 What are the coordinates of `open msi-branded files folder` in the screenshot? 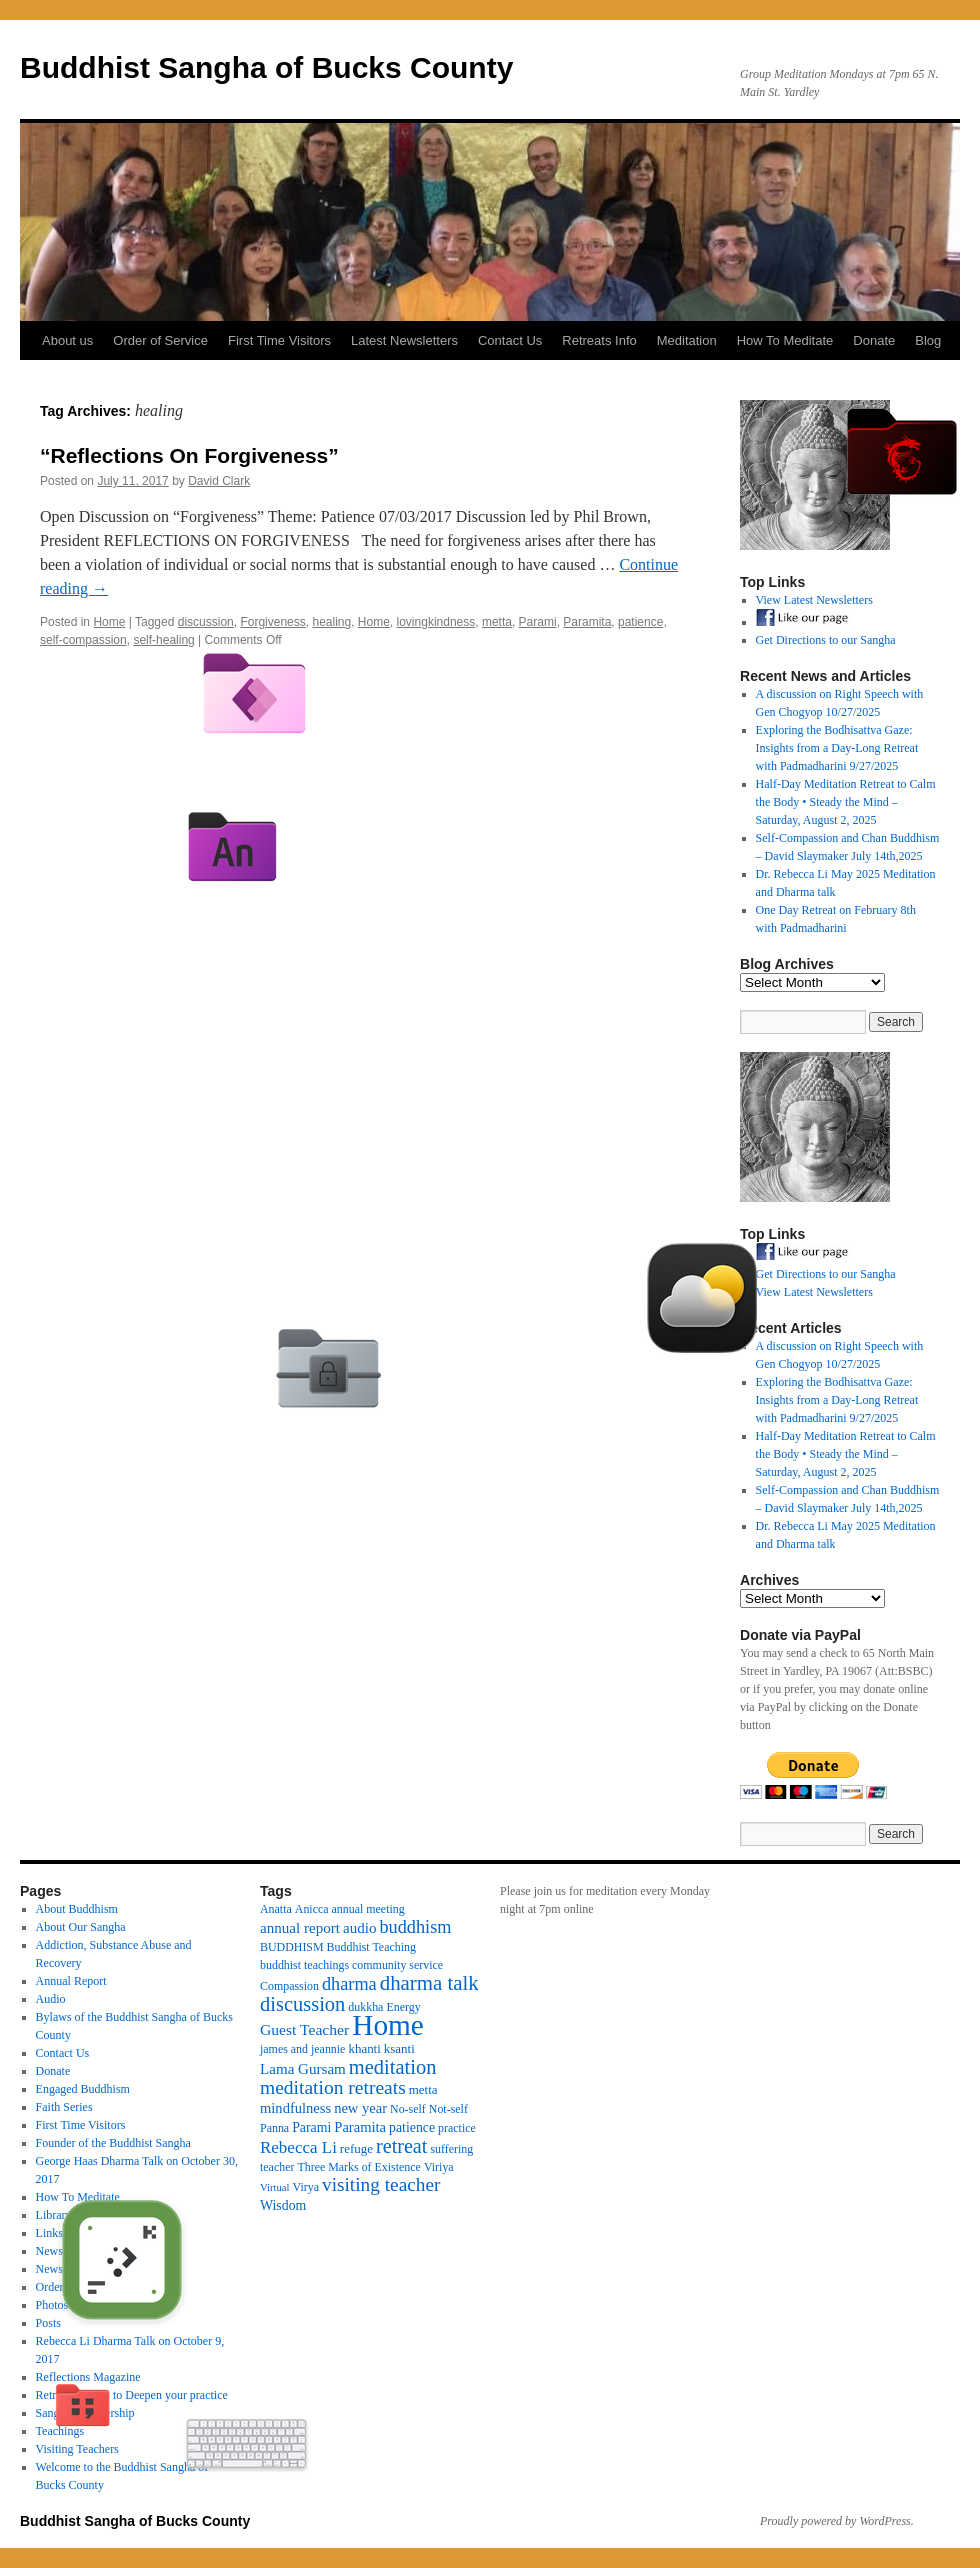 It's located at (901, 454).